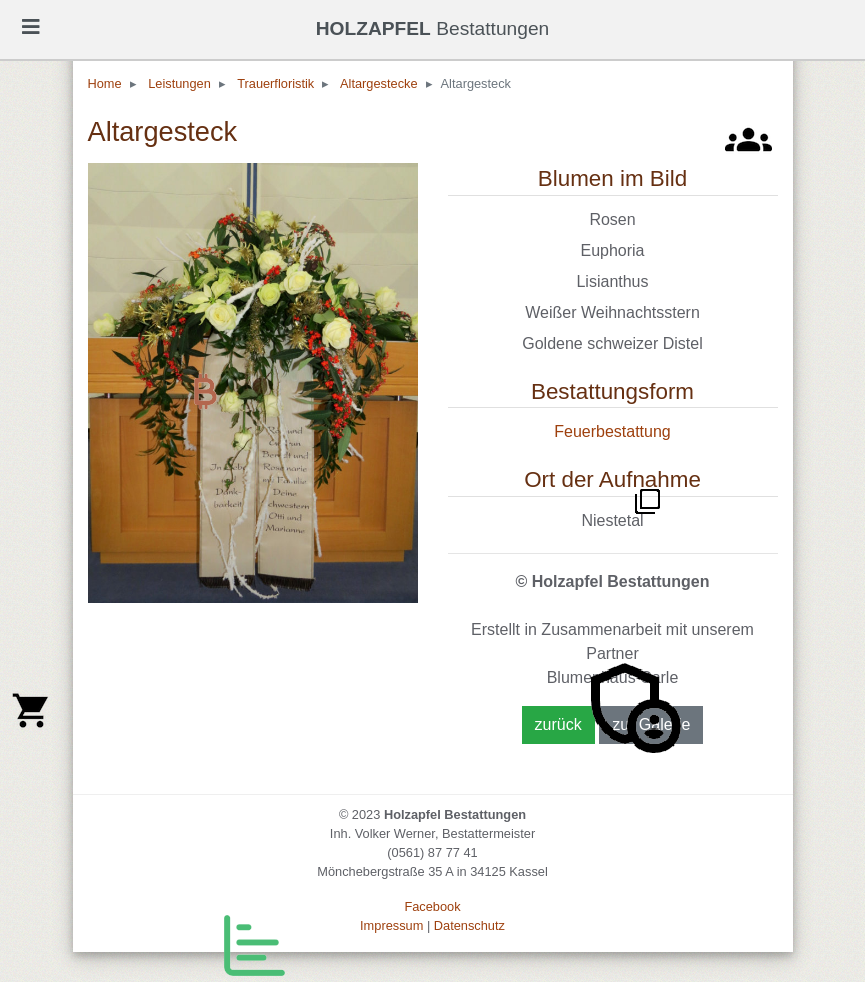  I want to click on view bar chart analytics, so click(254, 945).